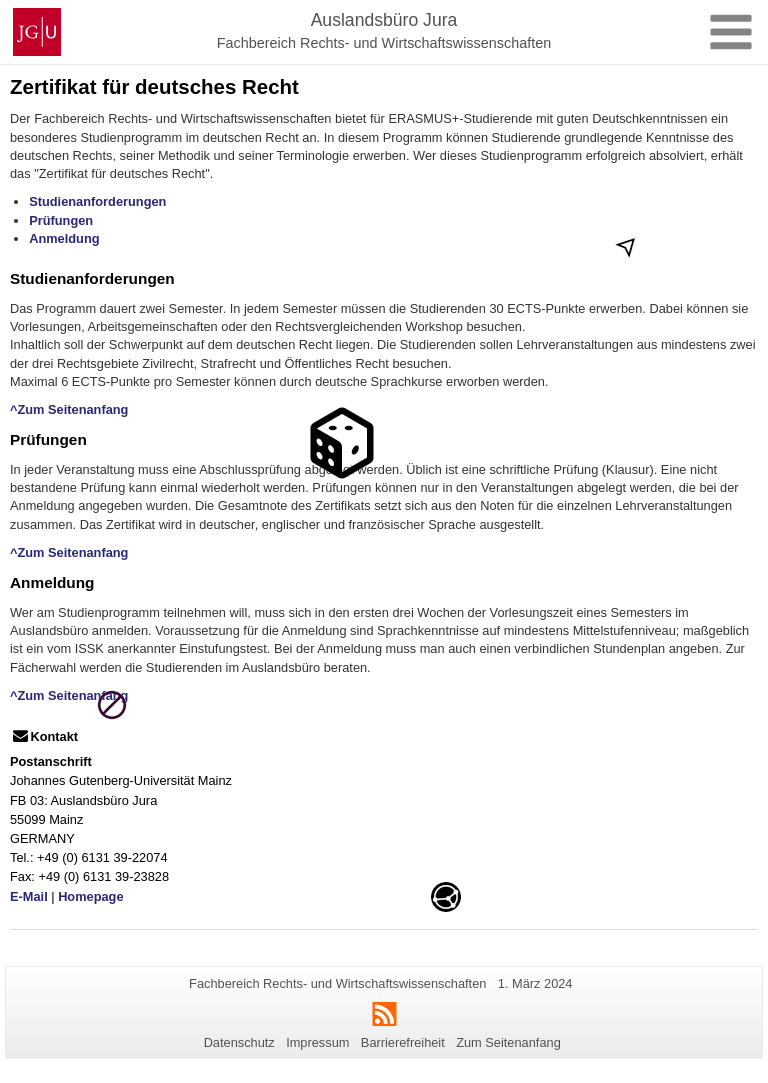 Image resolution: width=768 pixels, height=1083 pixels. What do you see at coordinates (342, 443) in the screenshot?
I see `randomize or shuffle content` at bounding box center [342, 443].